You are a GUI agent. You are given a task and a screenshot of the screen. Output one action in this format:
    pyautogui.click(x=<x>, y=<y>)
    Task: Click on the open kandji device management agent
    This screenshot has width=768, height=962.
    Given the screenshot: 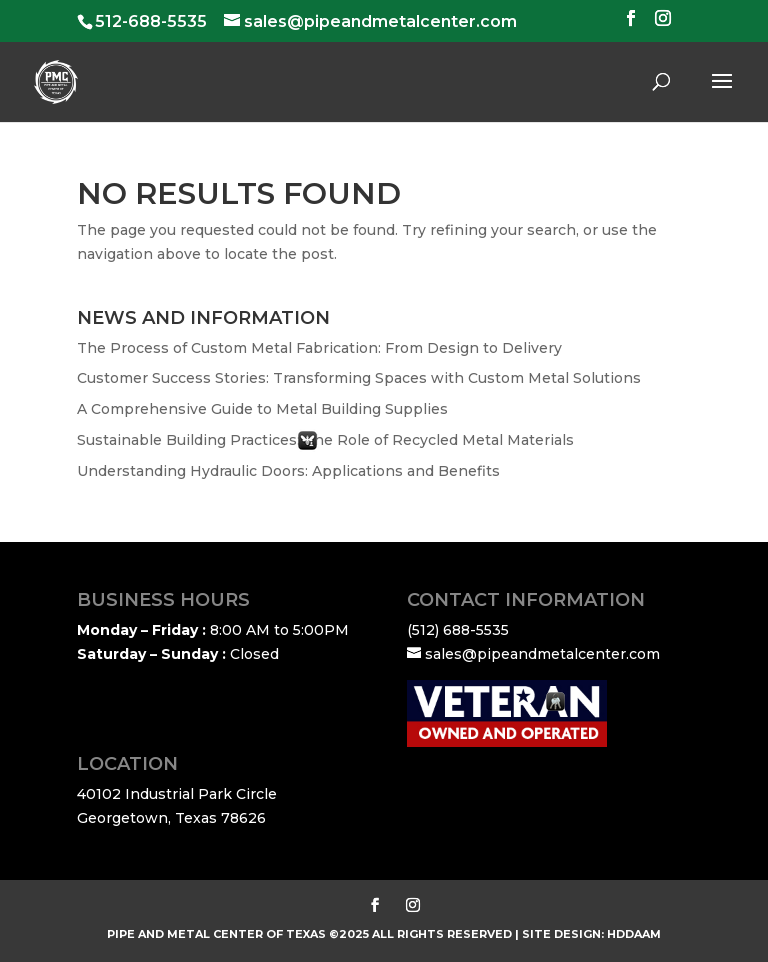 What is the action you would take?
    pyautogui.click(x=307, y=440)
    